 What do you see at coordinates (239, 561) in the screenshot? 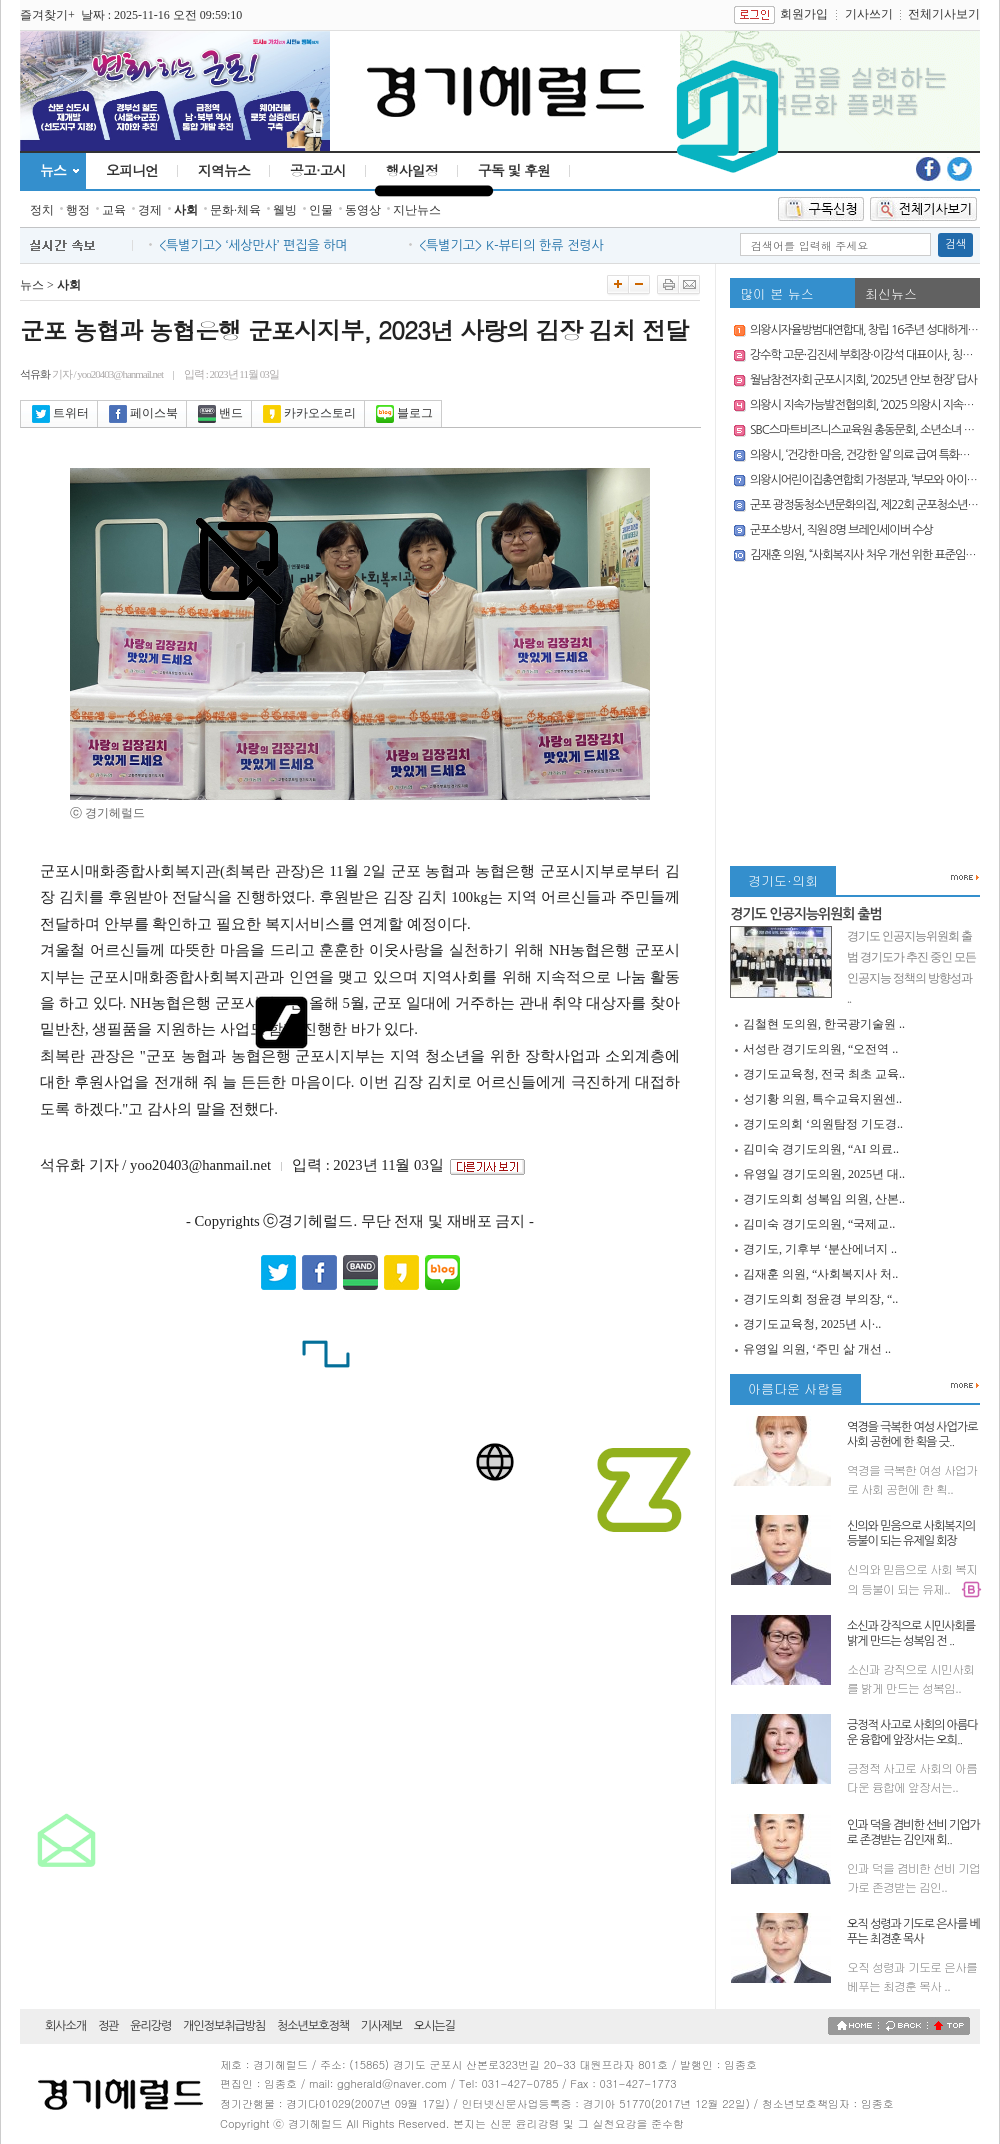
I see `notes feature is disabled or unavailable` at bounding box center [239, 561].